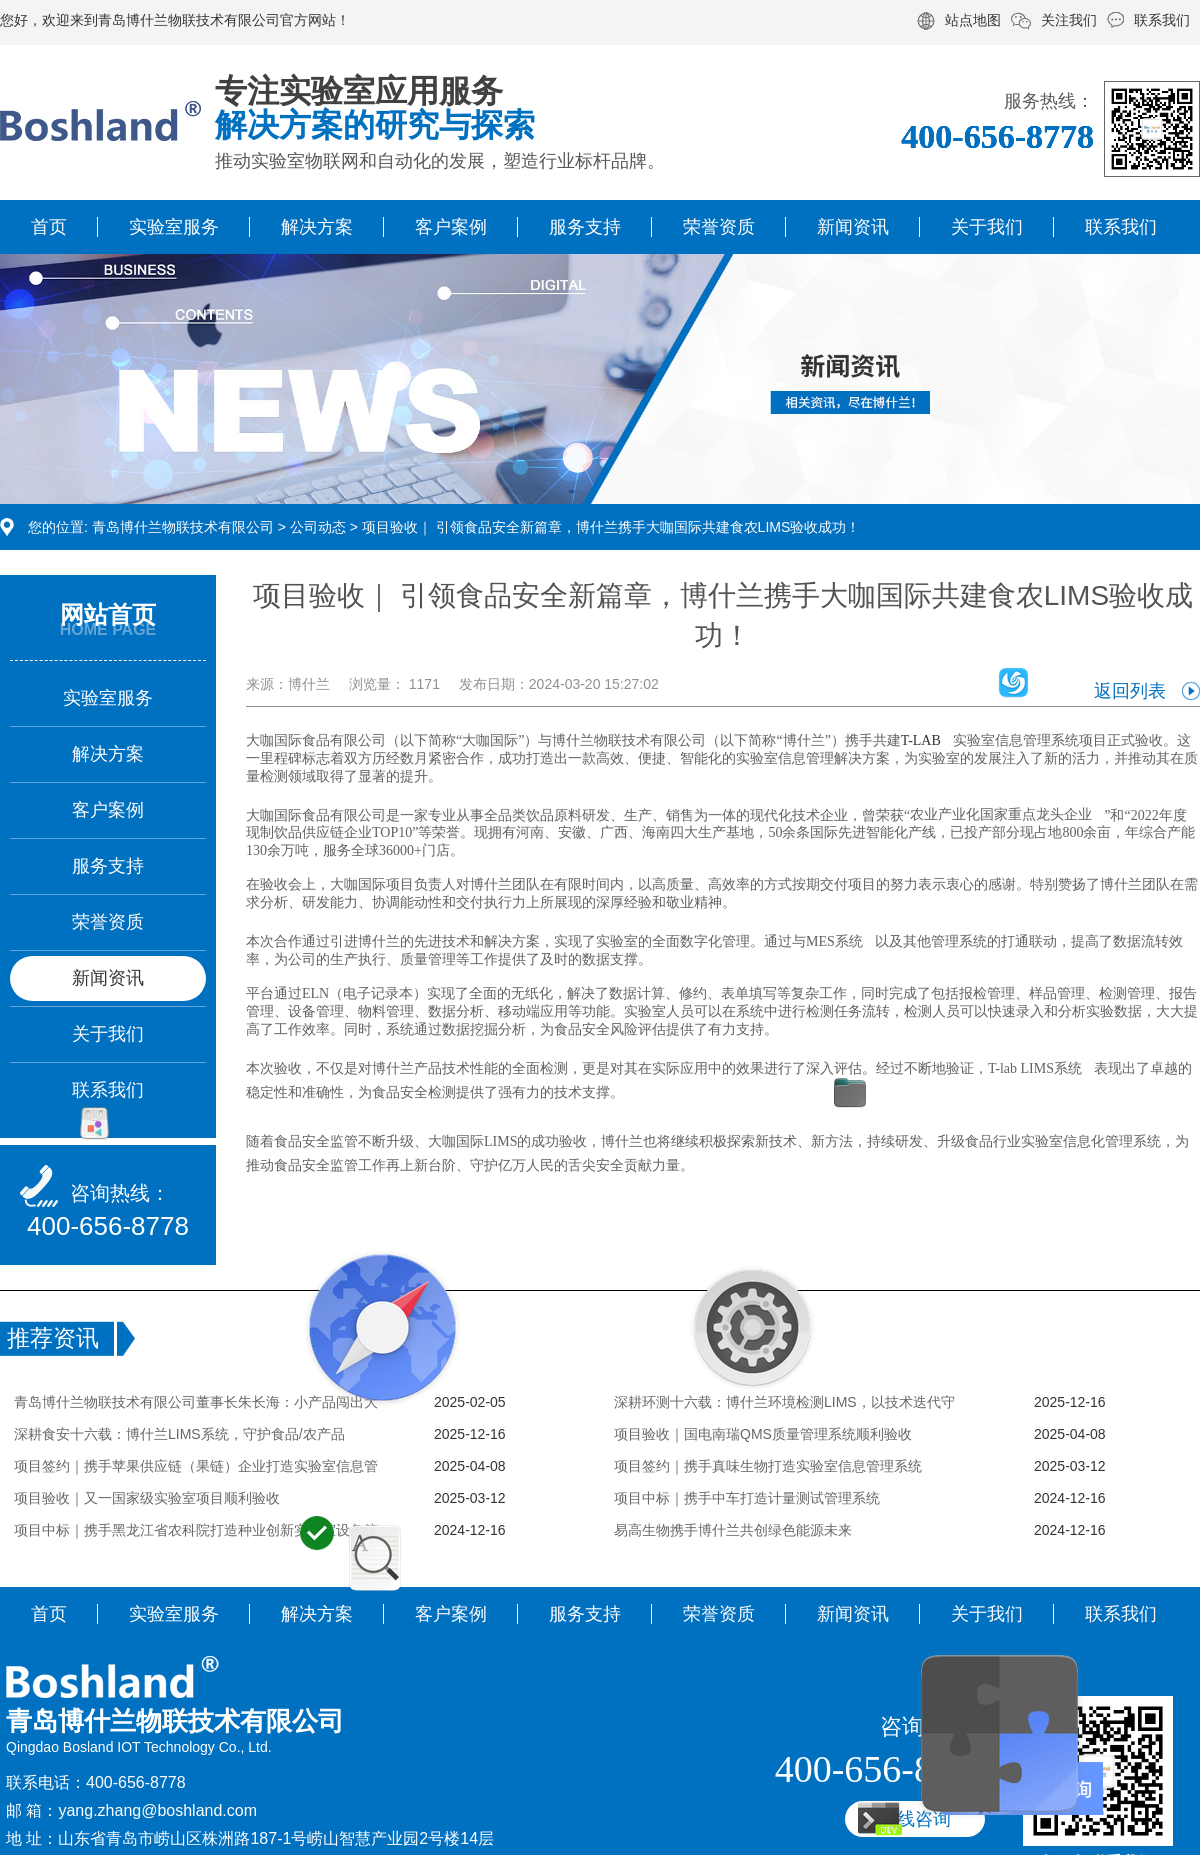 The width and height of the screenshot is (1200, 1855). What do you see at coordinates (382, 1327) in the screenshot?
I see `open the web browser` at bounding box center [382, 1327].